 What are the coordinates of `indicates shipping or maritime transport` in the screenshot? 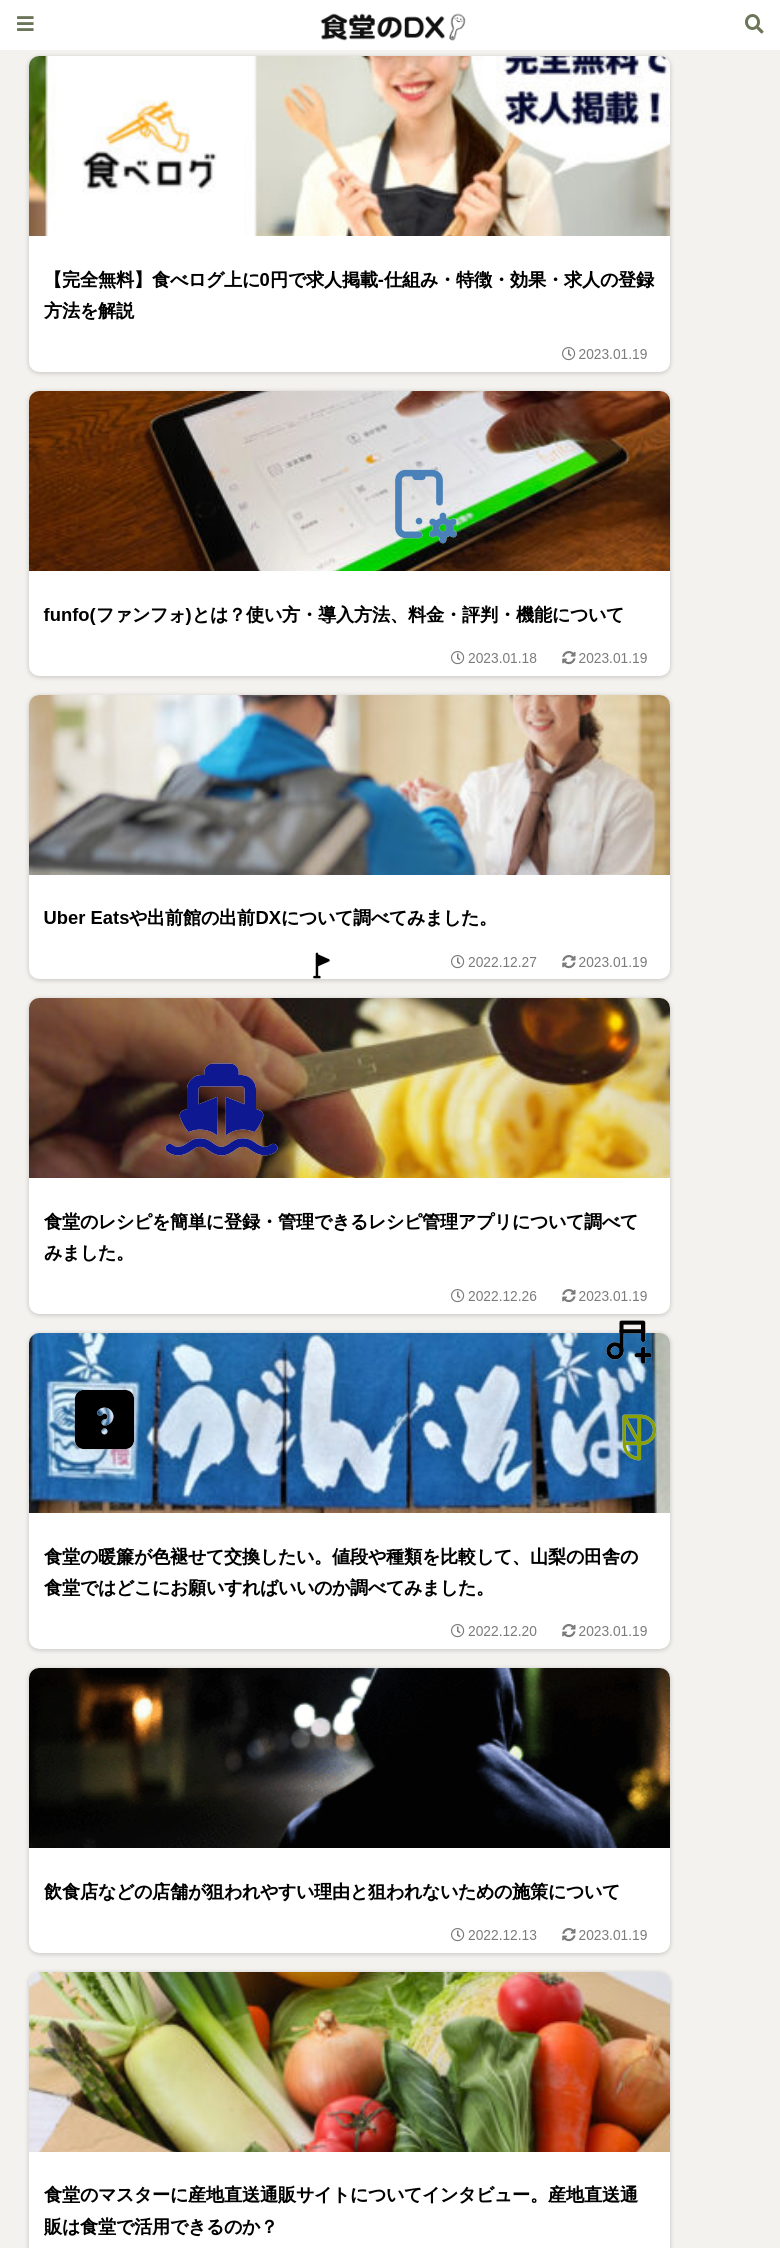 It's located at (221, 1109).